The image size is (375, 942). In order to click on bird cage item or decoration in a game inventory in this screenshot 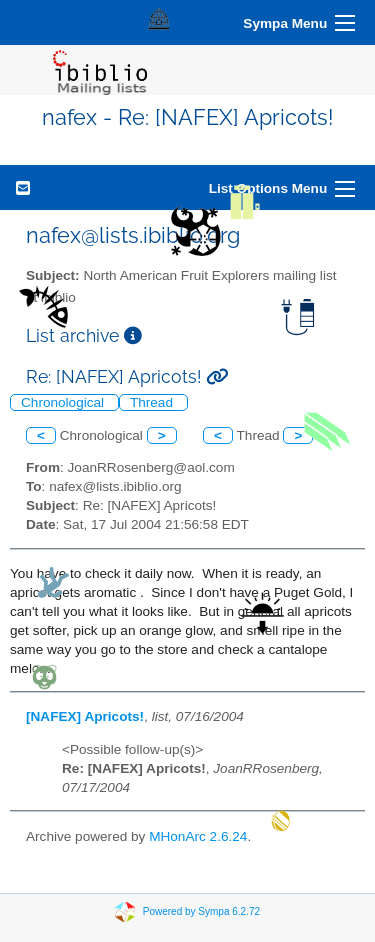, I will do `click(159, 19)`.